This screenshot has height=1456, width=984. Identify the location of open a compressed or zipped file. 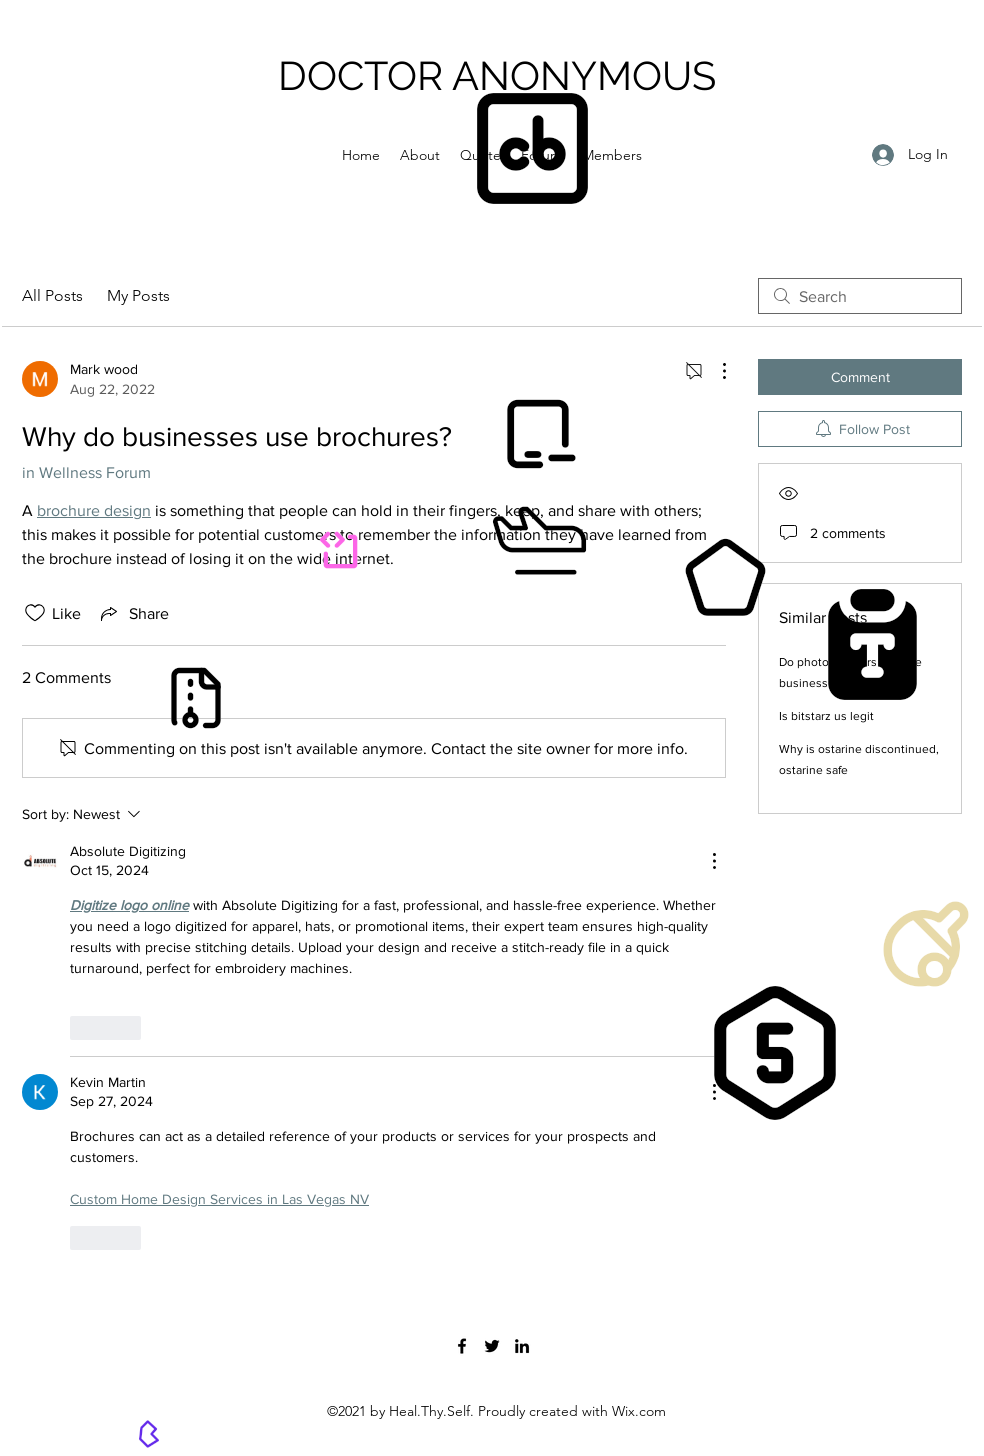
(196, 698).